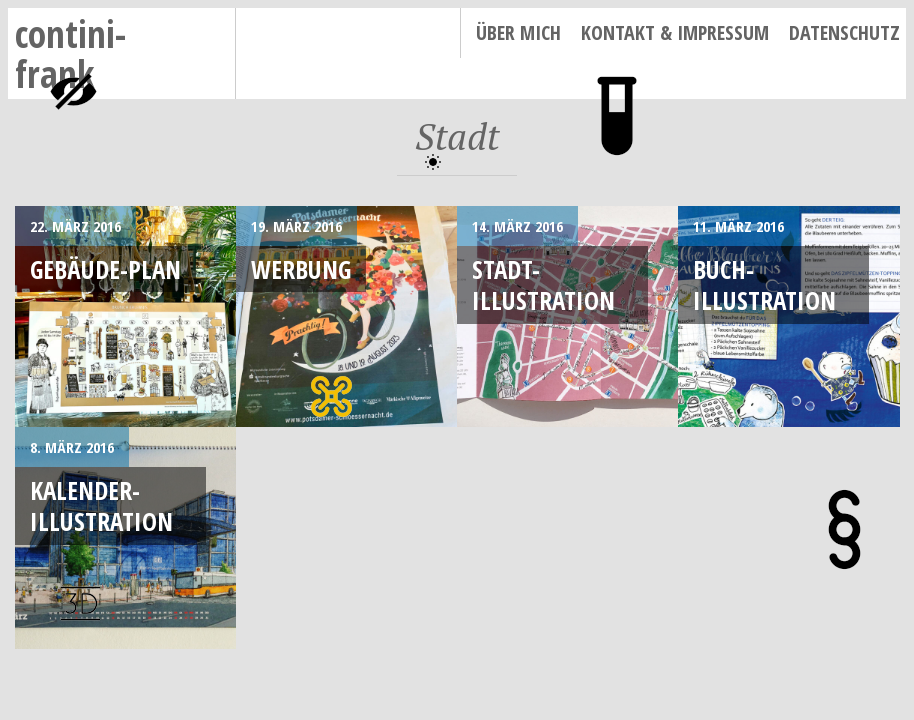 This screenshot has height=720, width=914. I want to click on access drone controls, so click(331, 396).